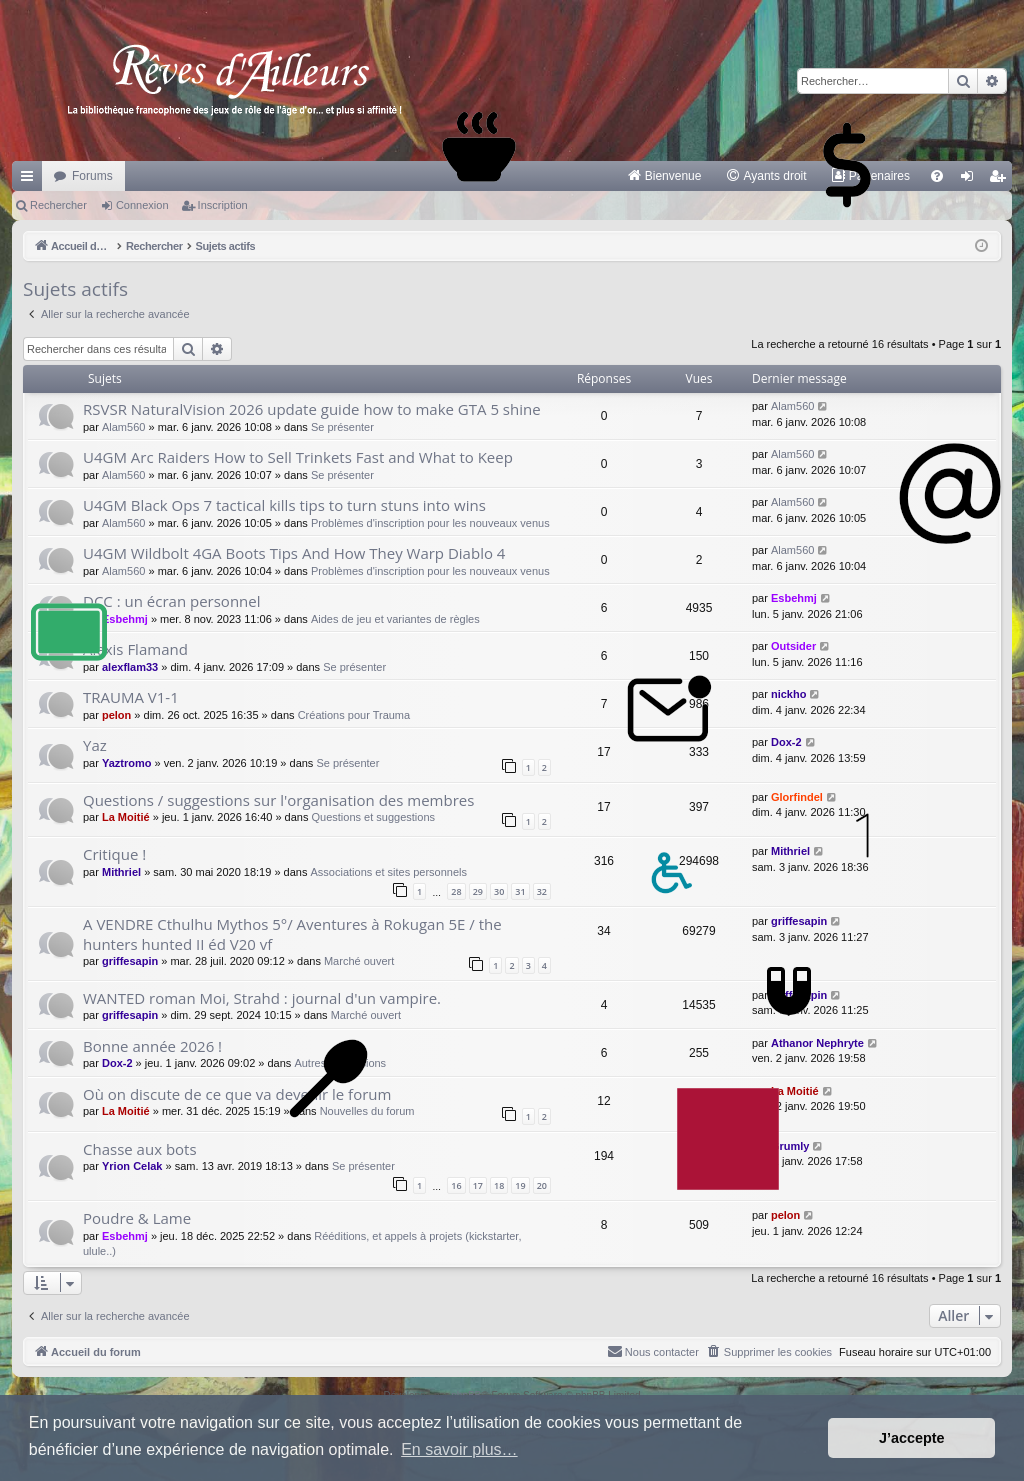  Describe the element at coordinates (950, 494) in the screenshot. I see `mention a user in a post or comment` at that location.